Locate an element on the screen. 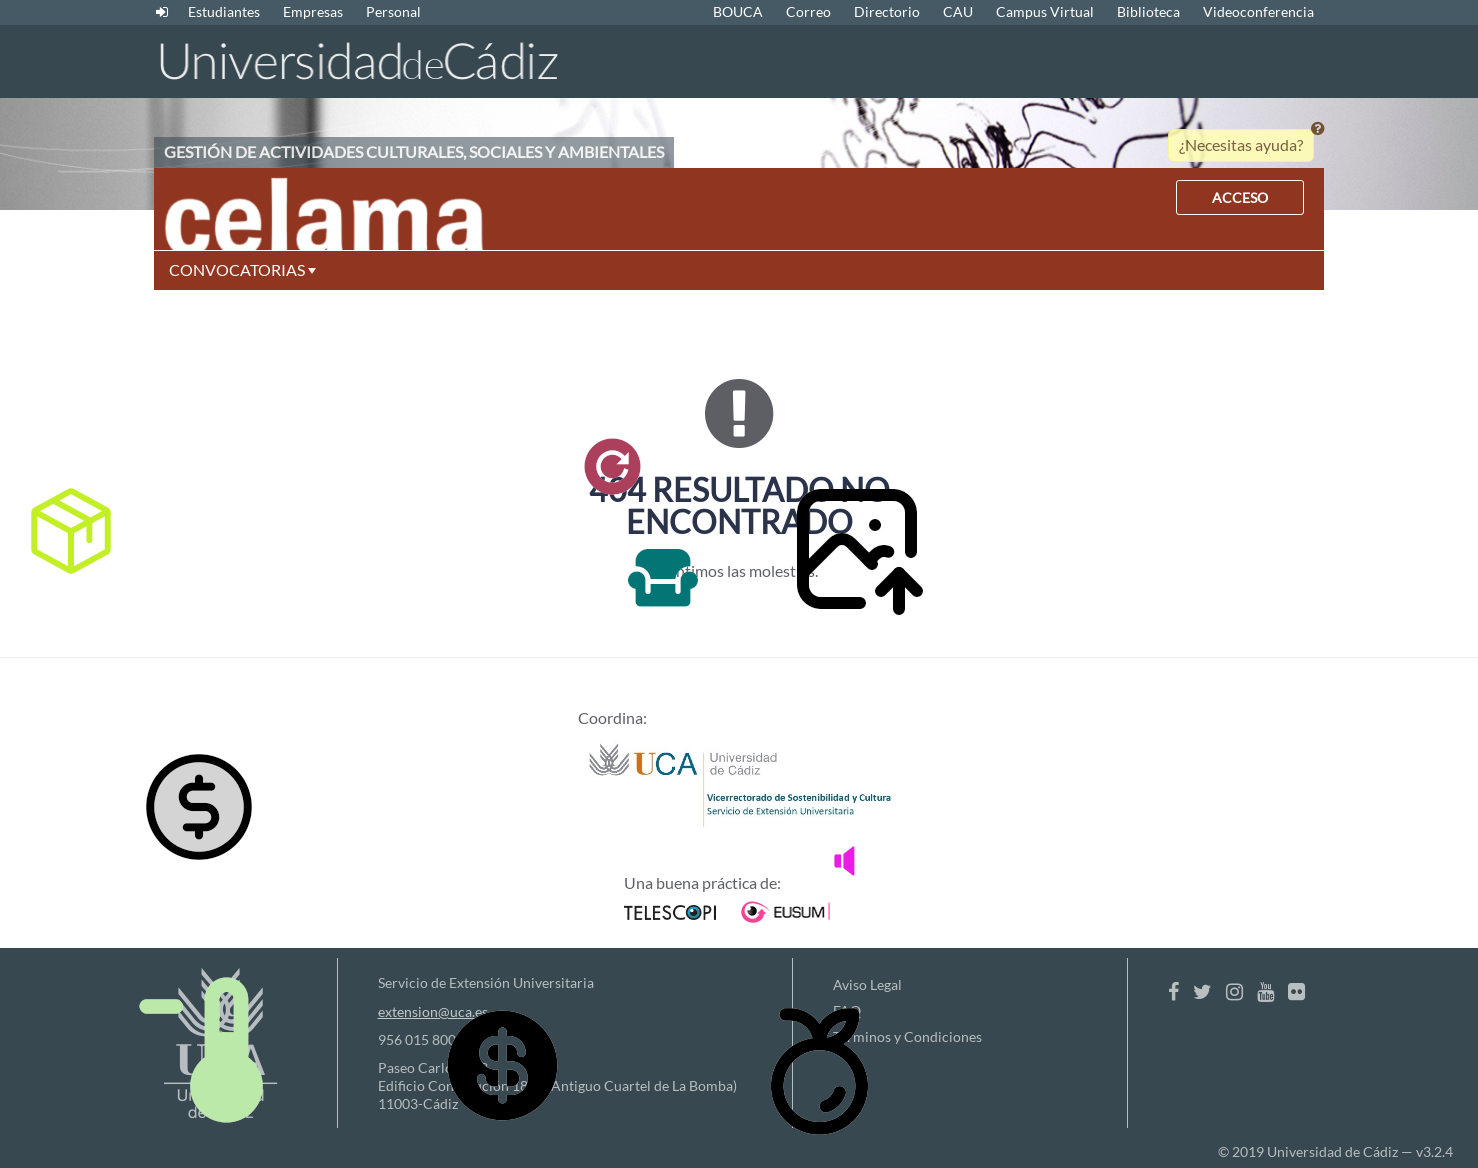 Image resolution: width=1478 pixels, height=1168 pixels. select orange flavor or citrus option is located at coordinates (819, 1073).